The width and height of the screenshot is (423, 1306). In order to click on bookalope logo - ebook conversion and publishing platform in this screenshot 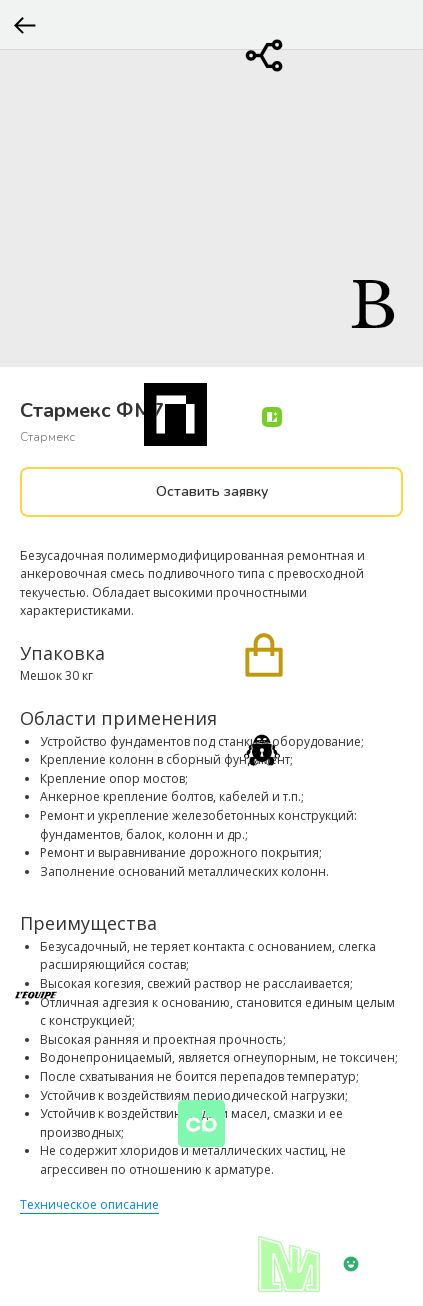, I will do `click(373, 304)`.